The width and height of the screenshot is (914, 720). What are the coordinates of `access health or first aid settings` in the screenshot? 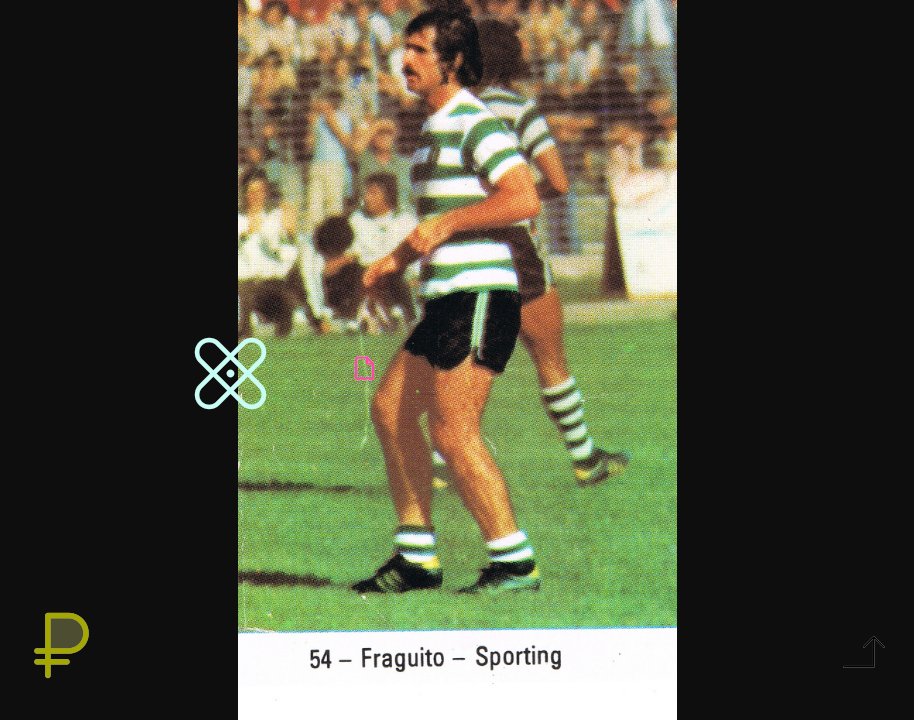 It's located at (230, 373).